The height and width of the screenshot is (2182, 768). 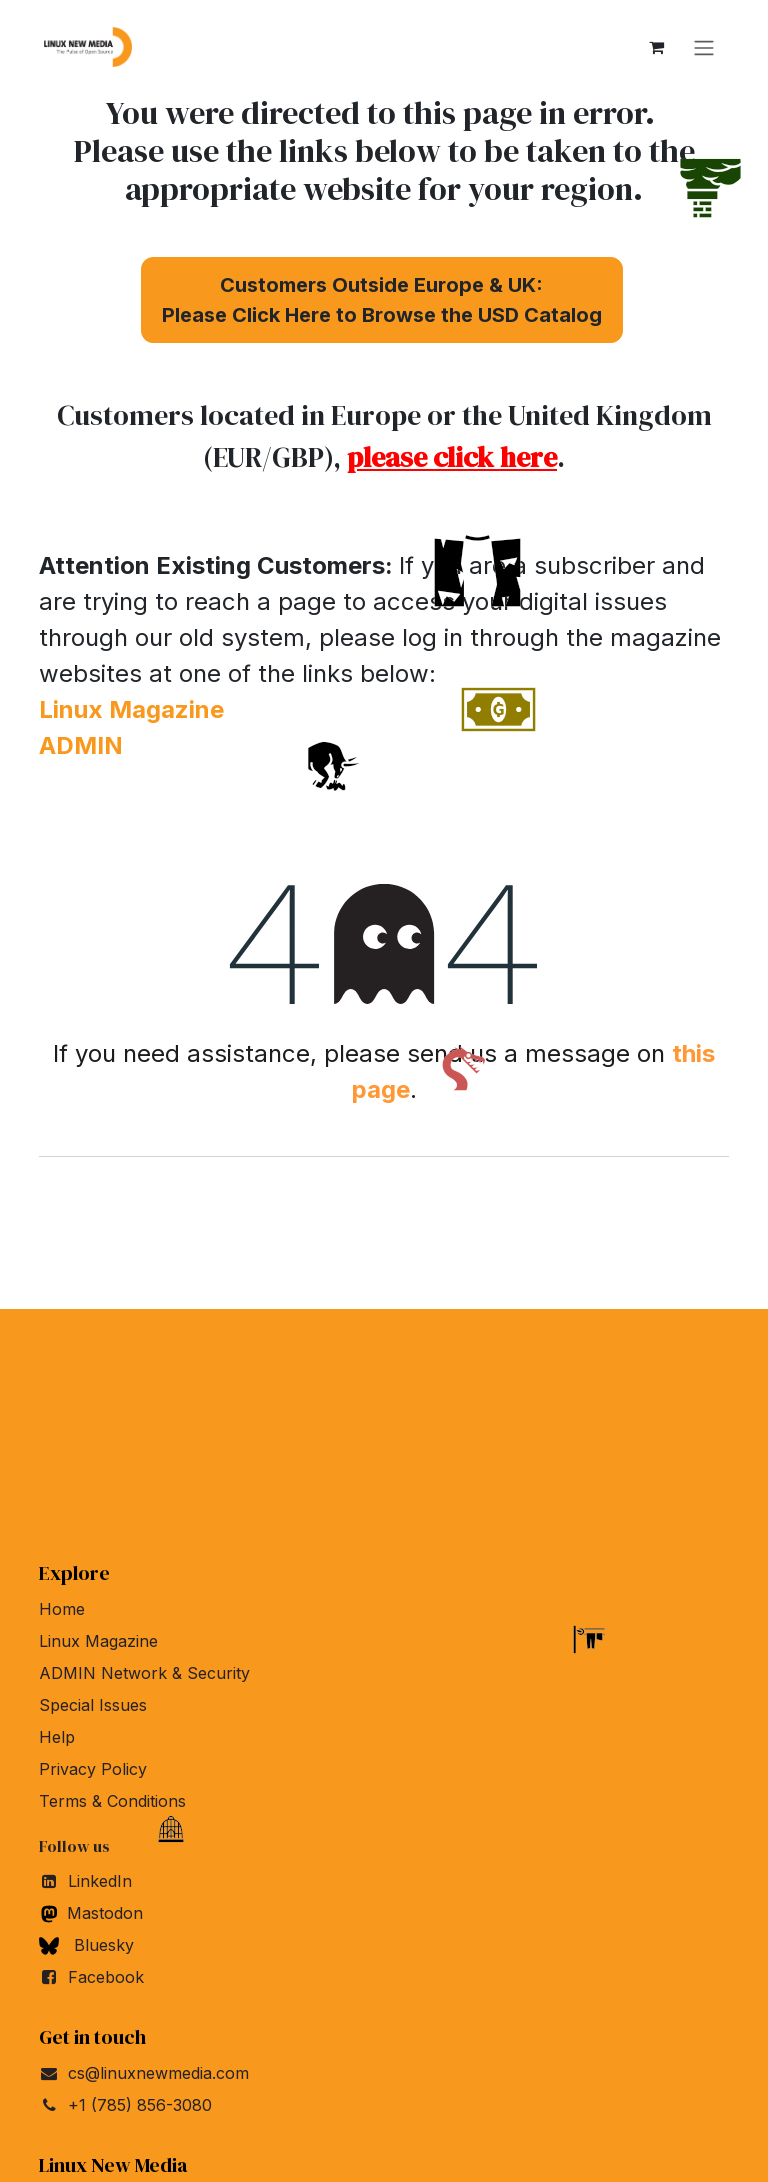 I want to click on view your wallet or balance, so click(x=498, y=709).